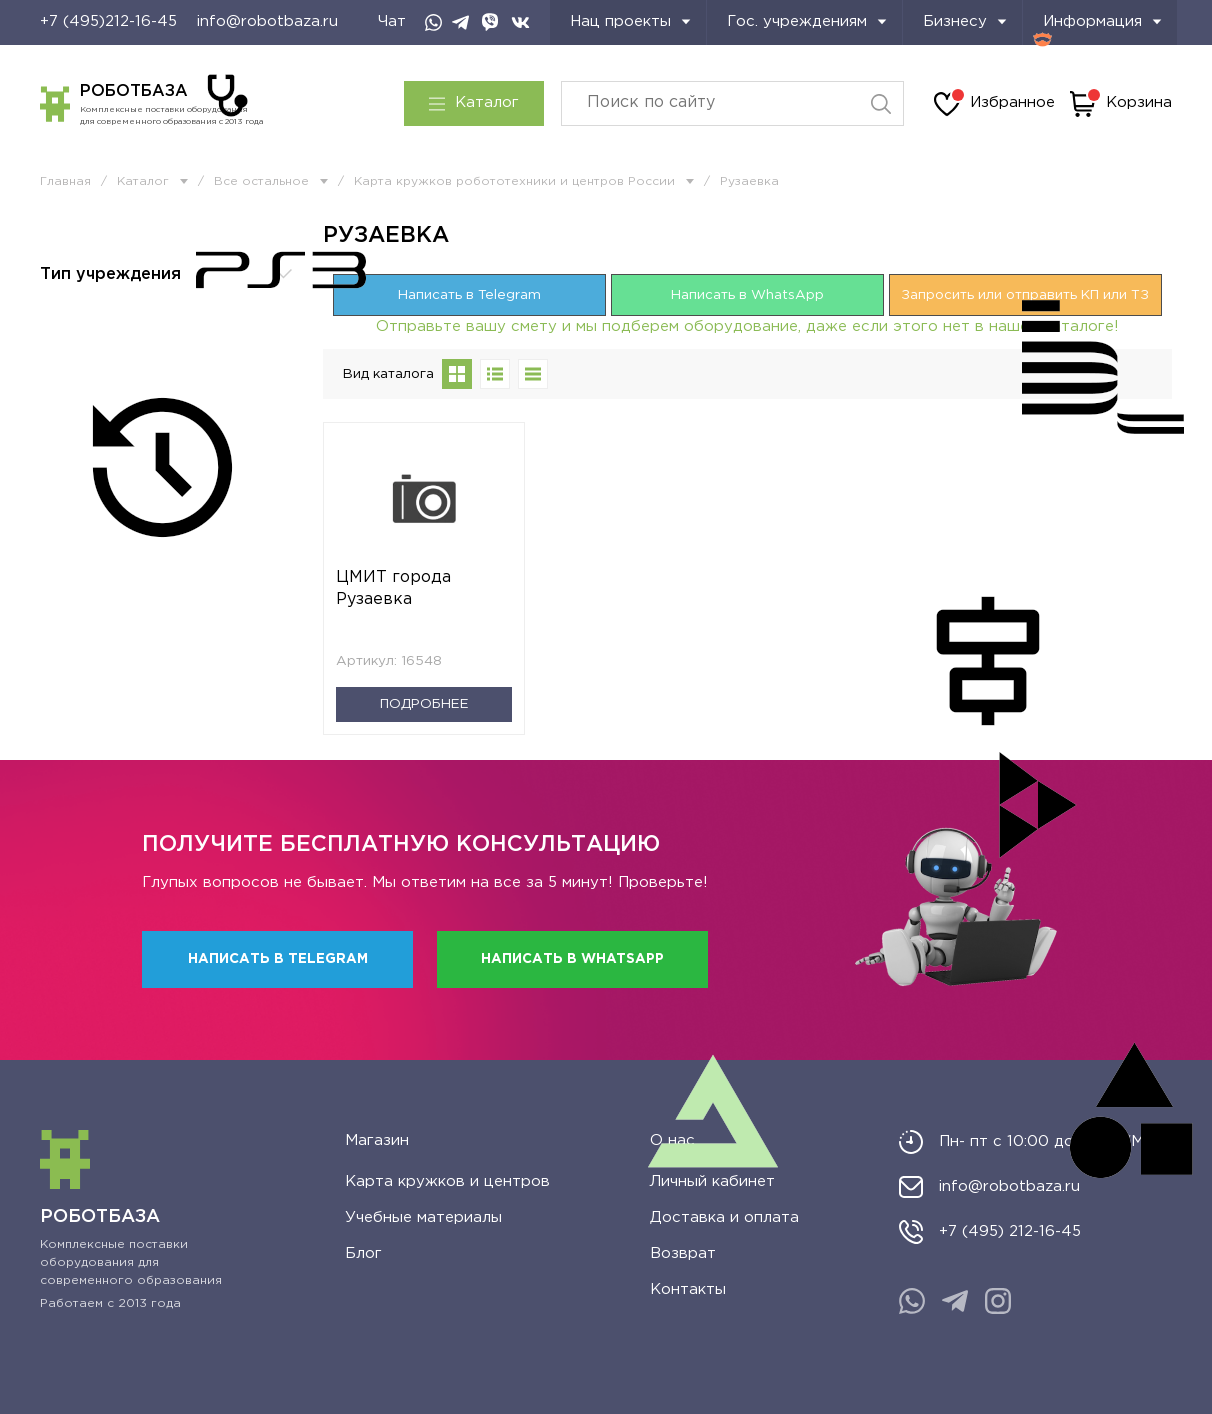 Image resolution: width=1212 pixels, height=1414 pixels. What do you see at coordinates (988, 661) in the screenshot?
I see `align selected items to horizontal center` at bounding box center [988, 661].